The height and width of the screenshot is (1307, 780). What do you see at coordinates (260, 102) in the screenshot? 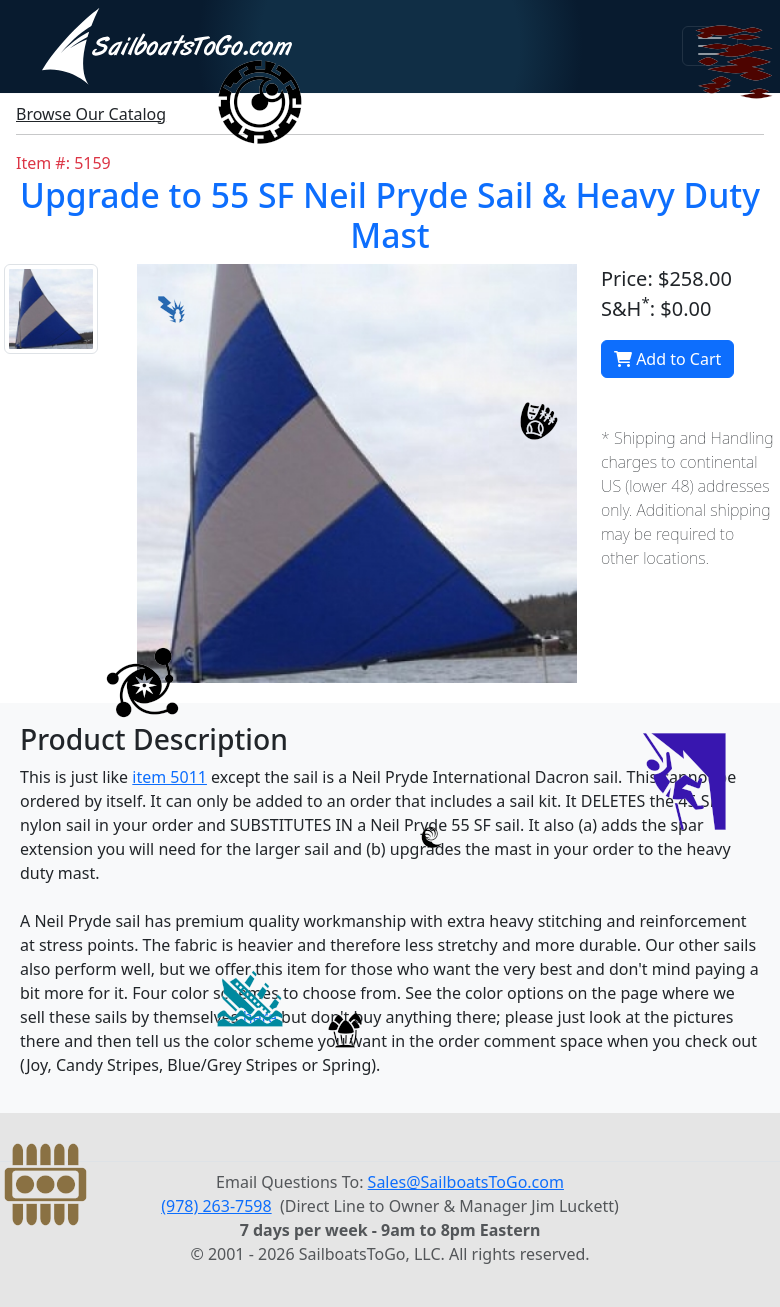
I see `access eye maze puzzle or minigame` at bounding box center [260, 102].